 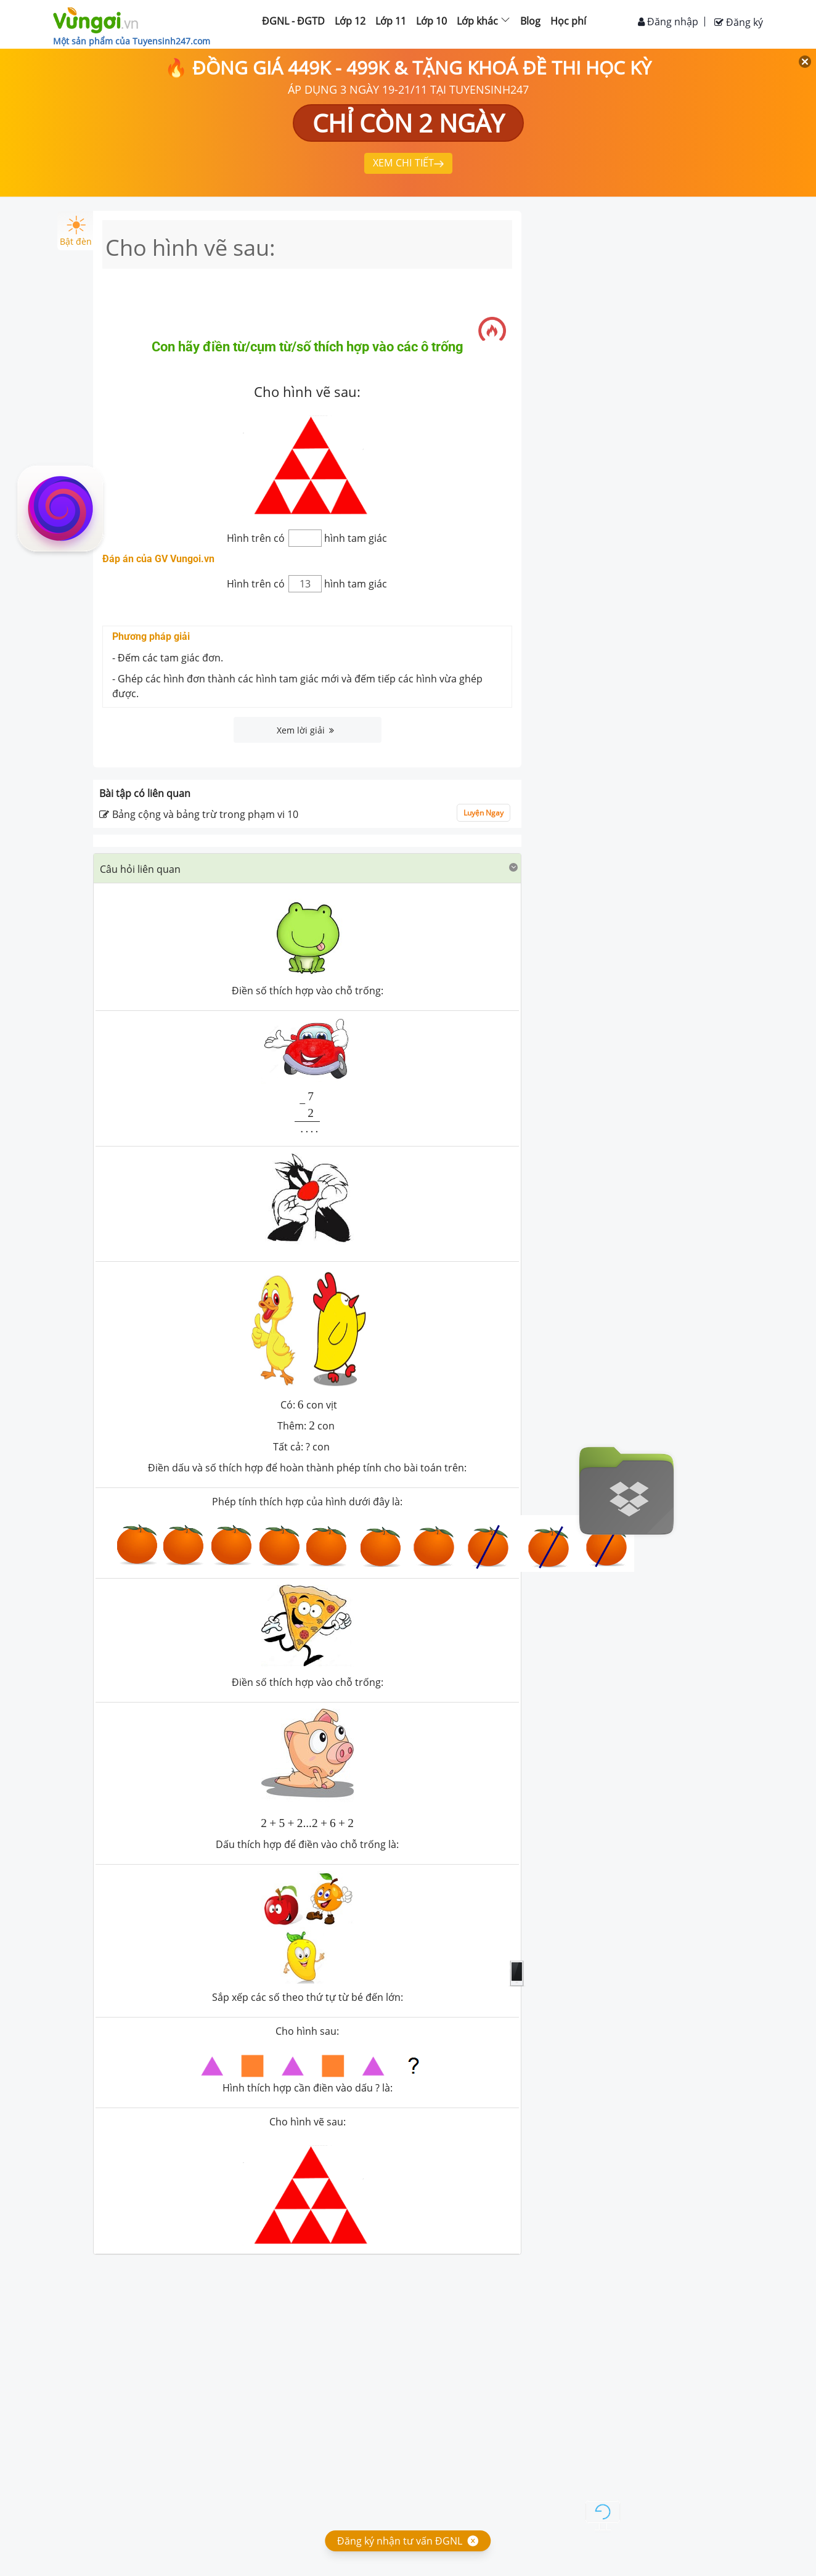 I want to click on open transporter app for uploading content to app store connect, so click(x=60, y=509).